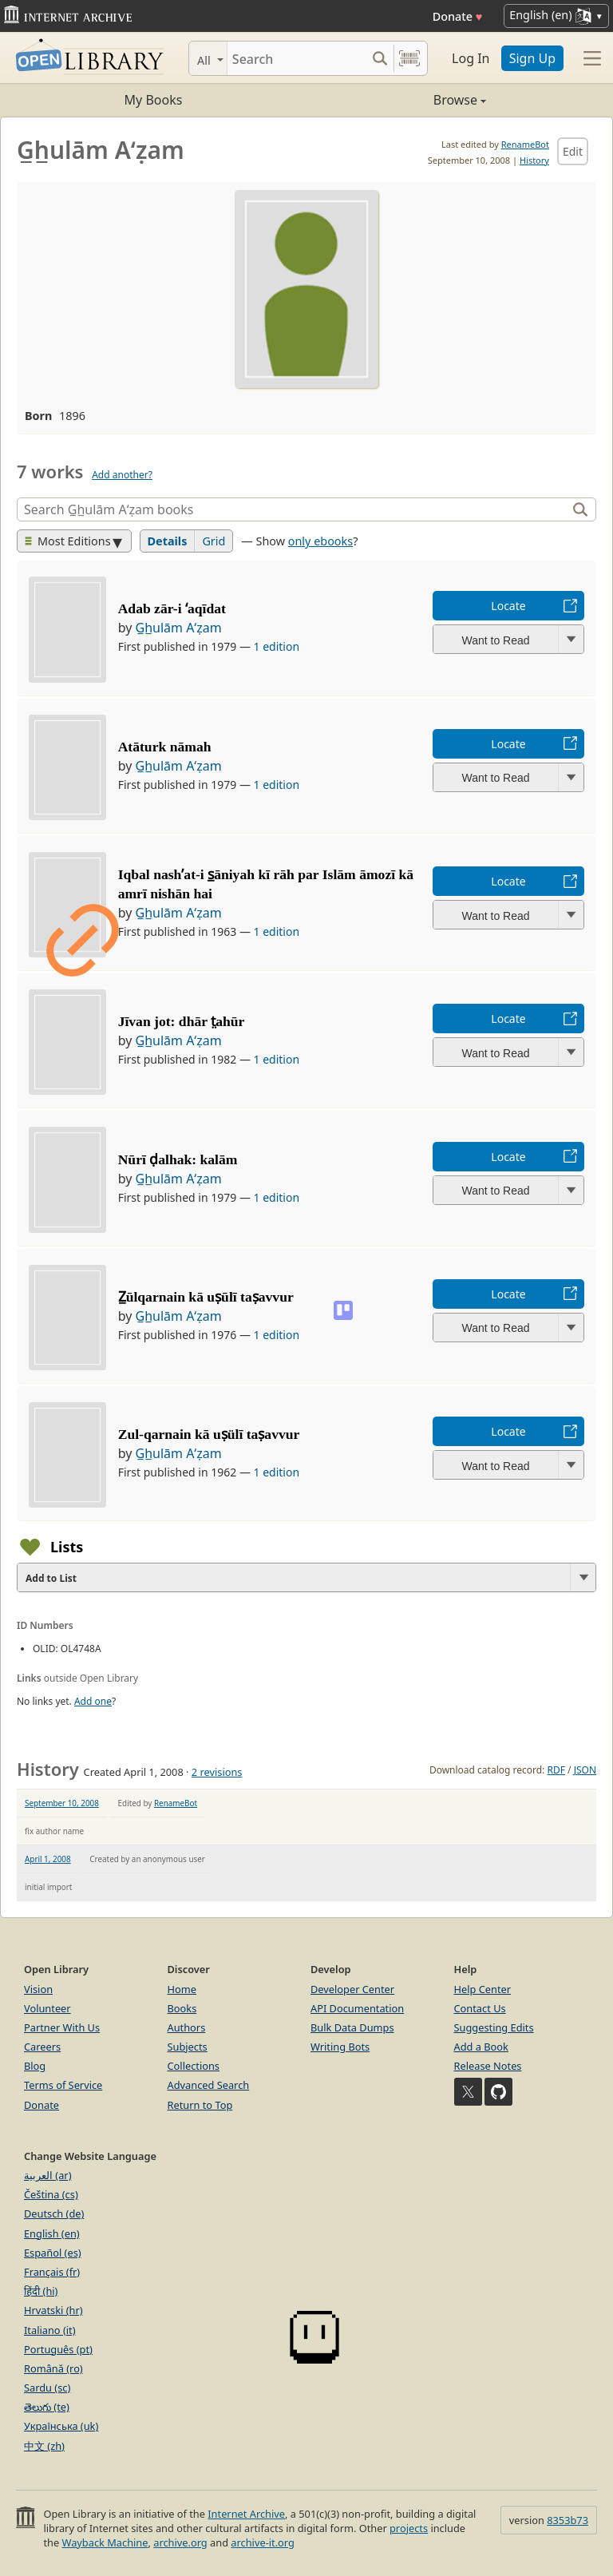 The height and width of the screenshot is (2576, 613). I want to click on open aseprite pixel art editor, so click(314, 2337).